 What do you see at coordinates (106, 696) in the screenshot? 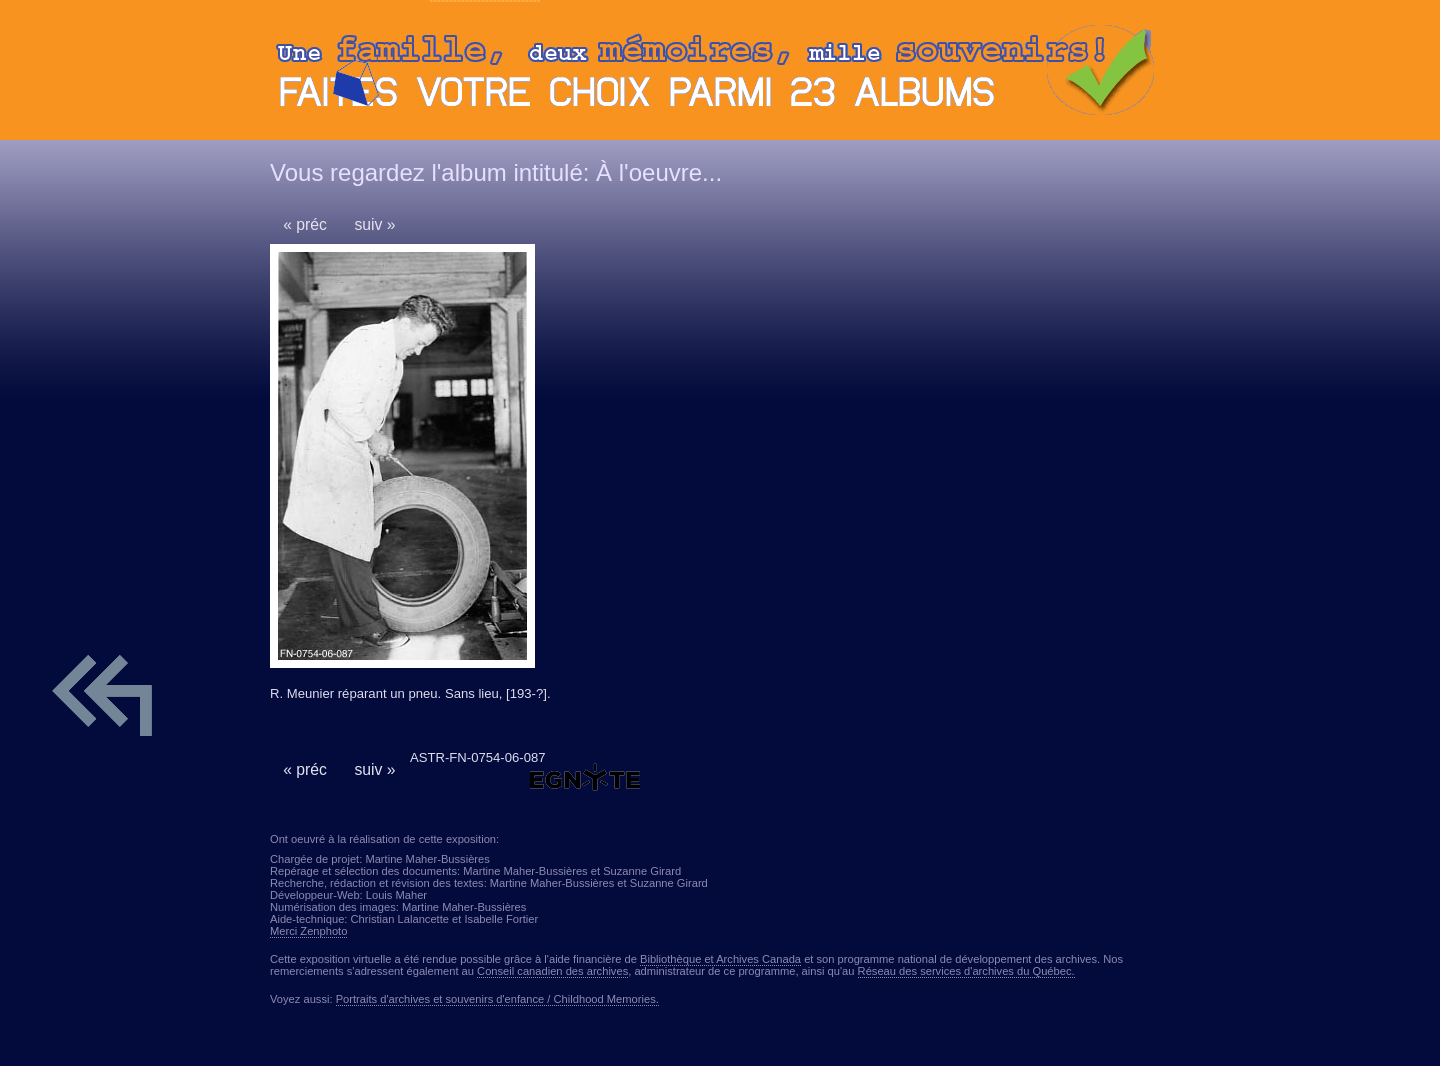
I see `reply all to a message or email` at bounding box center [106, 696].